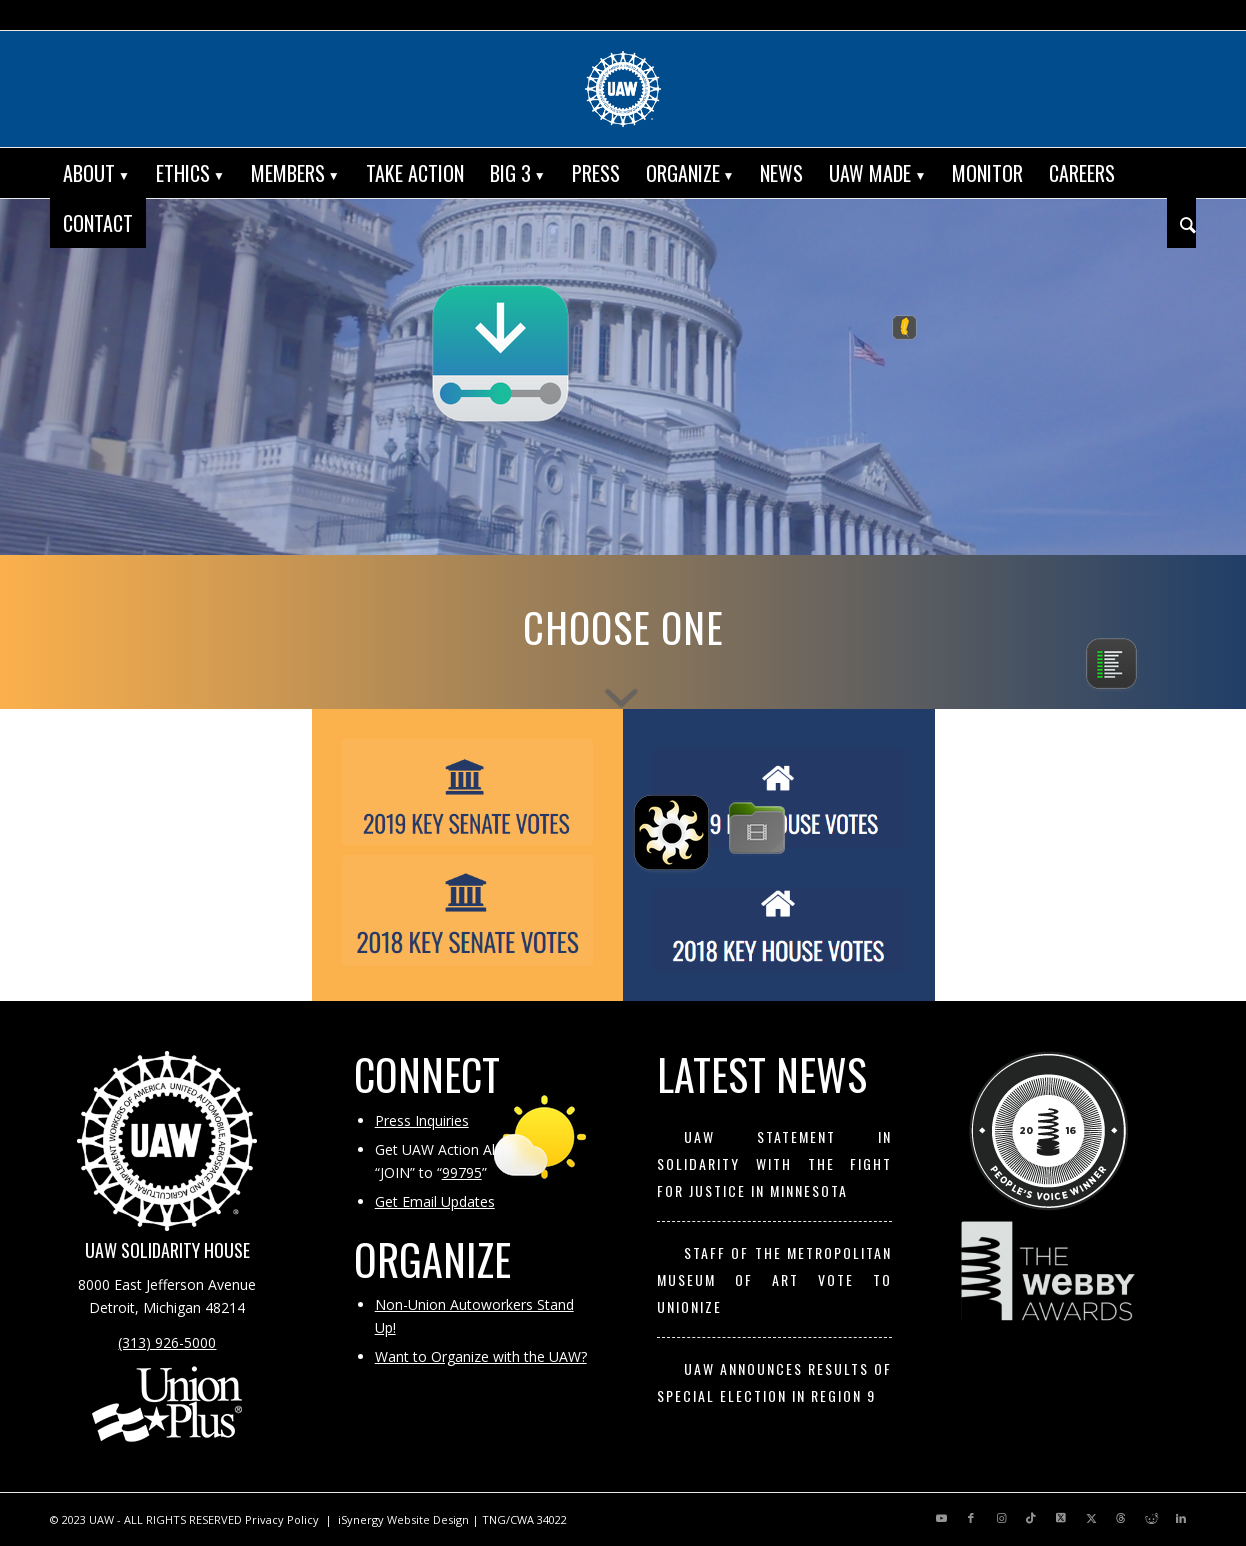  What do you see at coordinates (500, 353) in the screenshot?
I see `open the ubiquity installer application` at bounding box center [500, 353].